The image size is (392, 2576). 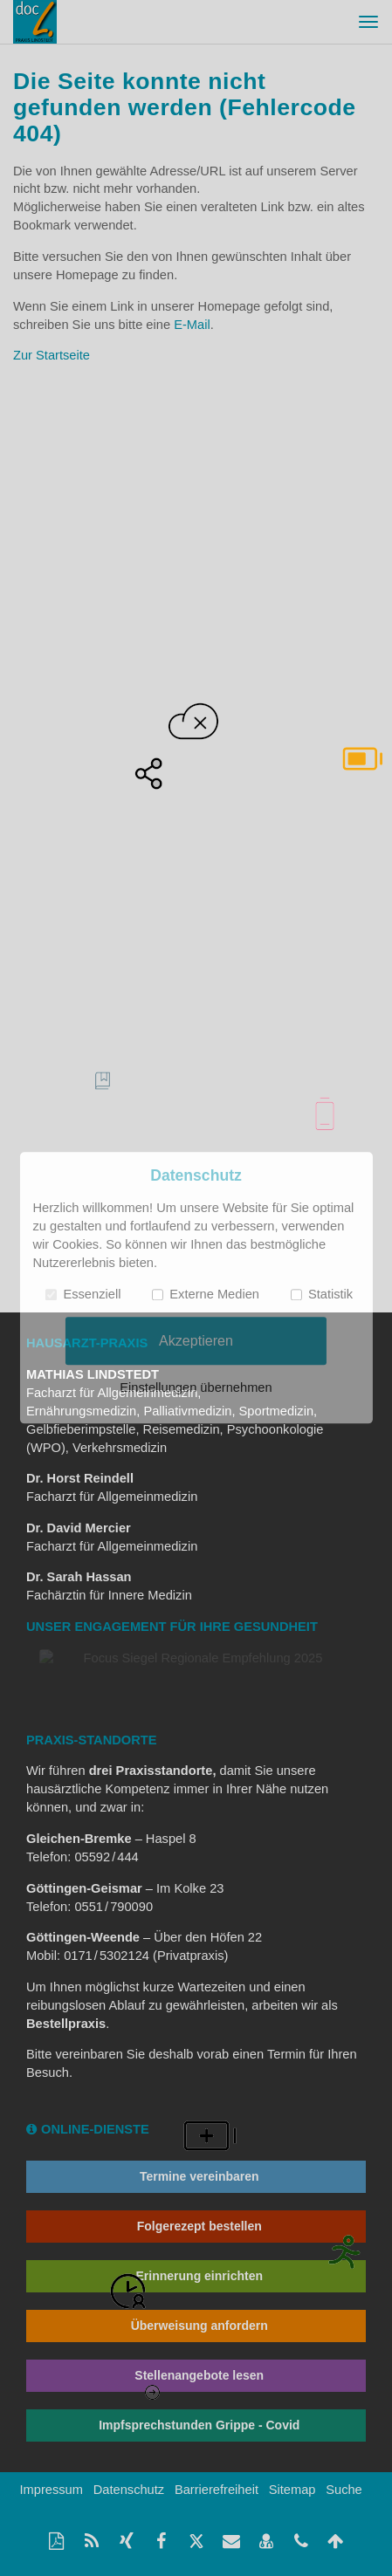 What do you see at coordinates (193, 721) in the screenshot?
I see `disconnect from cloud storage` at bounding box center [193, 721].